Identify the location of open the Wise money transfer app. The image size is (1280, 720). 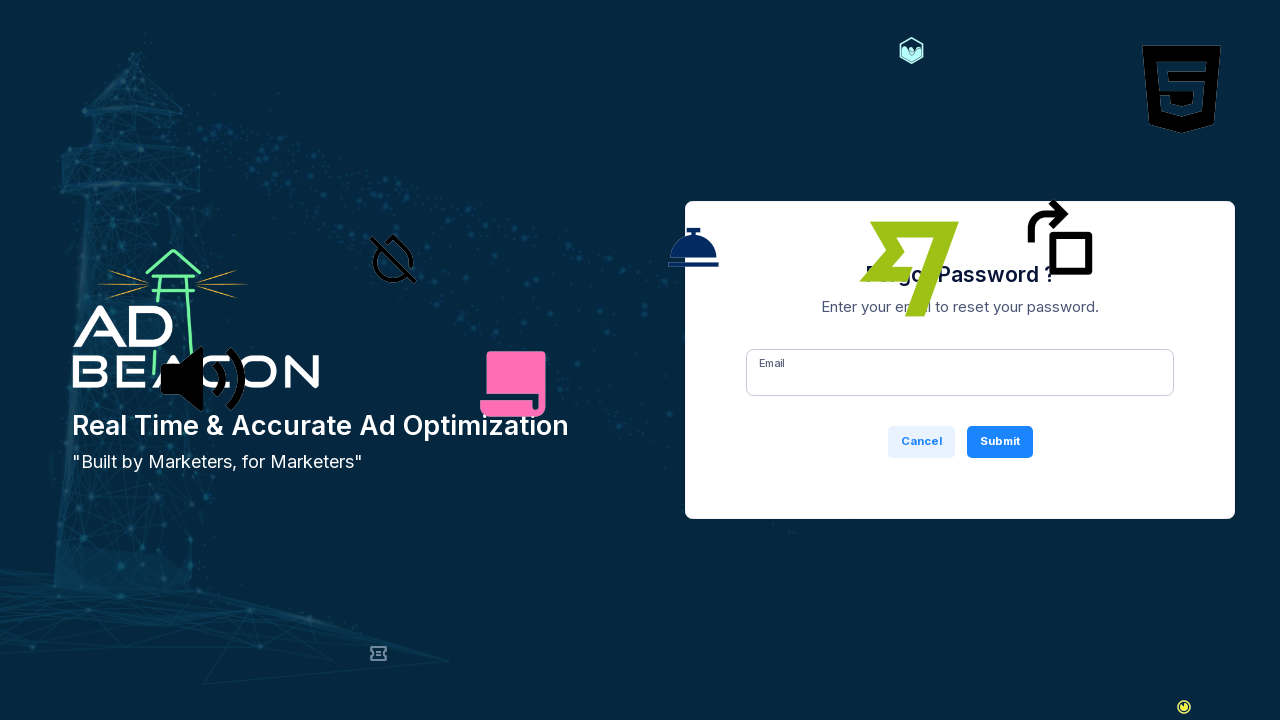
(909, 269).